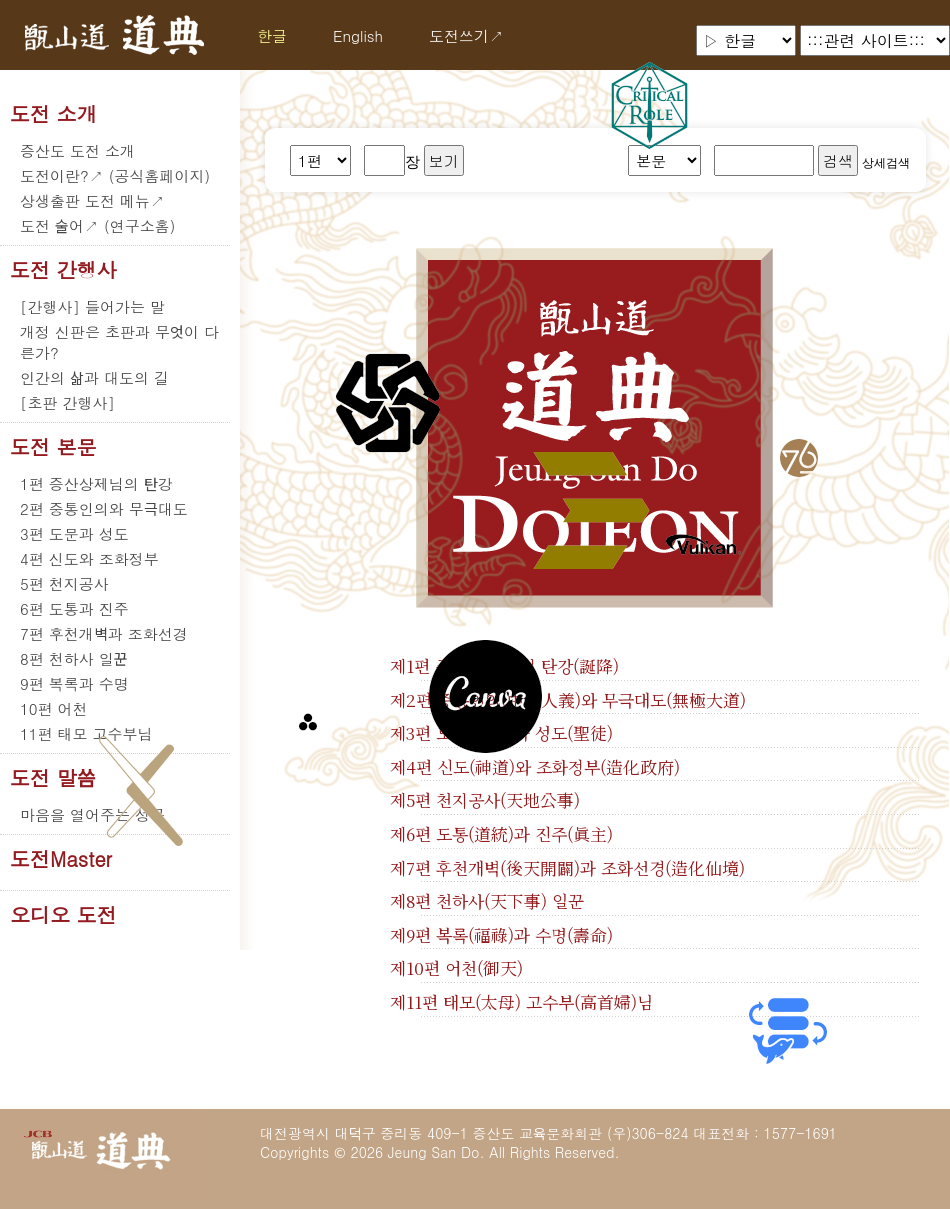 The height and width of the screenshot is (1209, 950). Describe the element at coordinates (38, 1134) in the screenshot. I see `pay with JCB credit card` at that location.